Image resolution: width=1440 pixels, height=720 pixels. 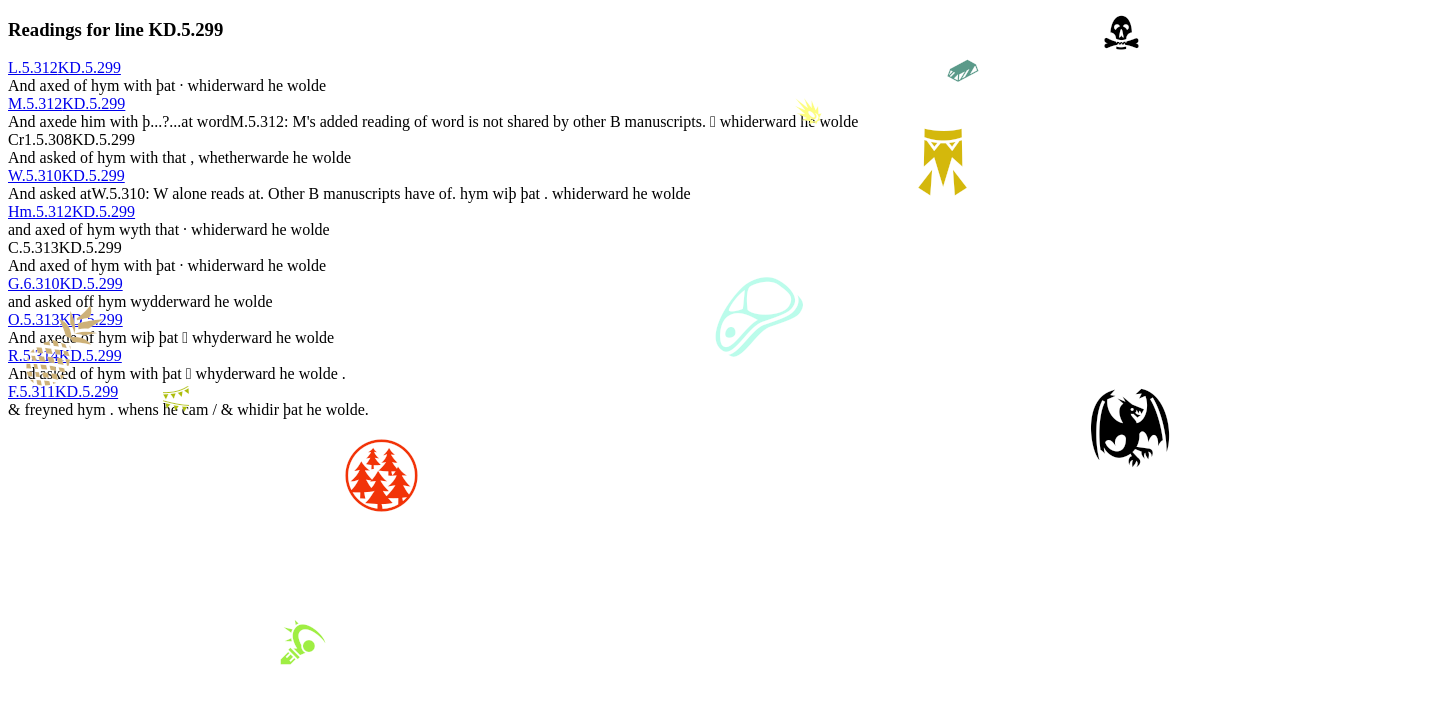 I want to click on browse meat or protein food options, so click(x=759, y=317).